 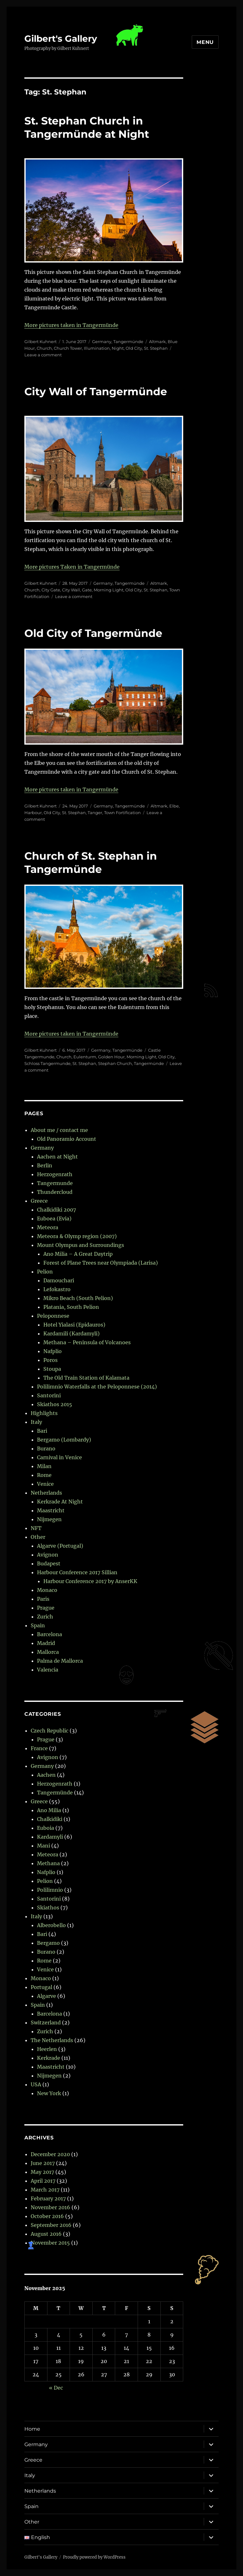 I want to click on attack or combat action button, so click(x=218, y=1655).